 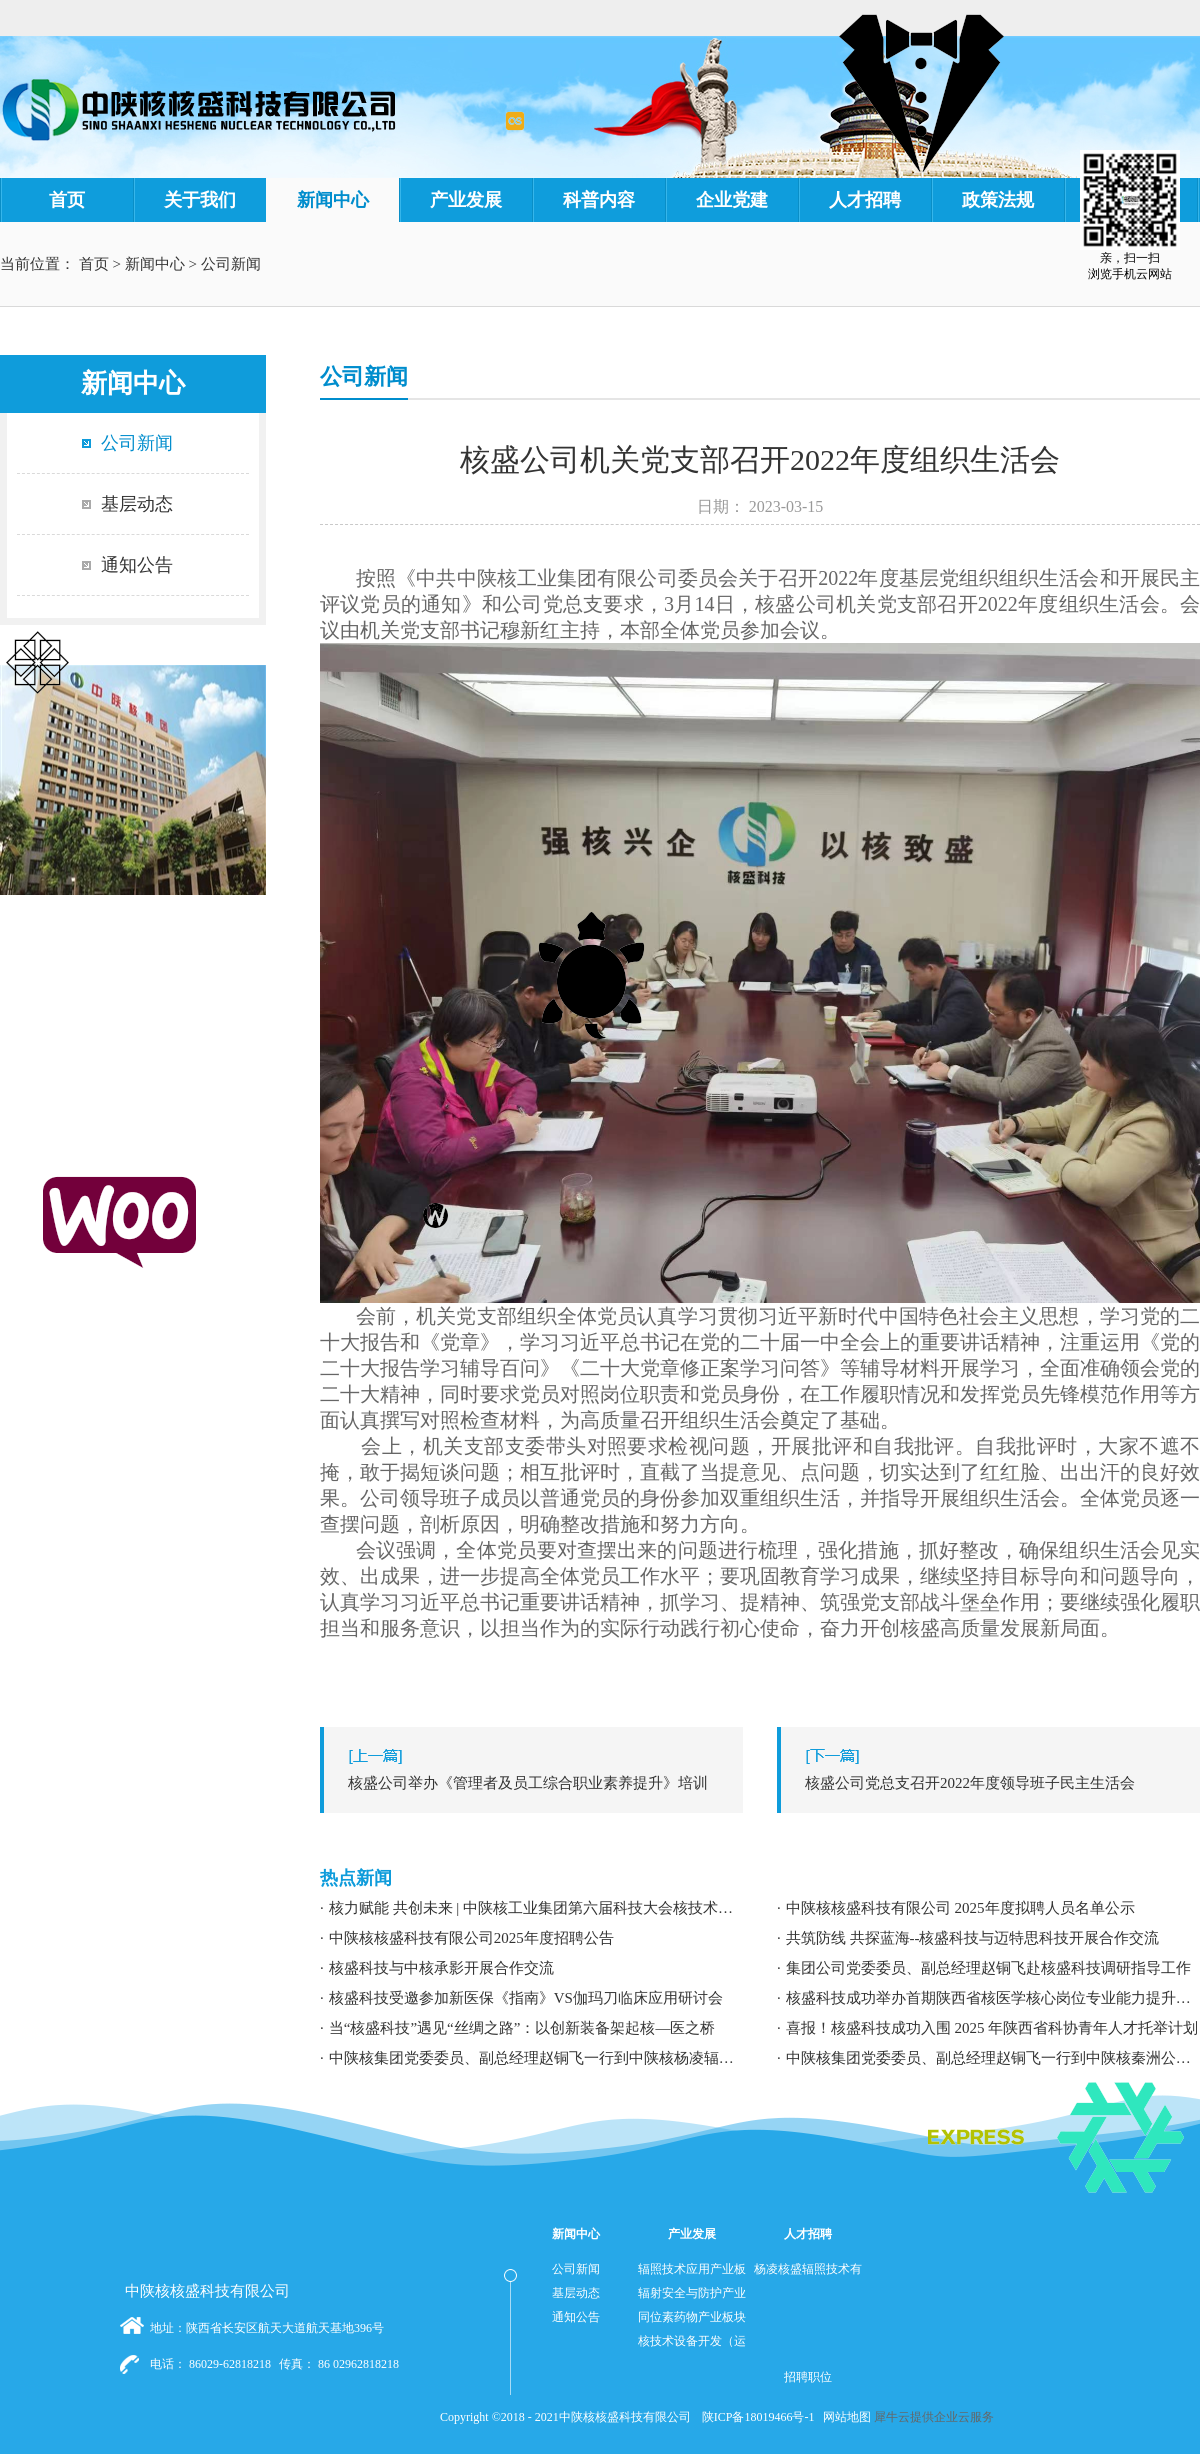 What do you see at coordinates (976, 2137) in the screenshot?
I see `visit the Express clothing retailer website` at bounding box center [976, 2137].